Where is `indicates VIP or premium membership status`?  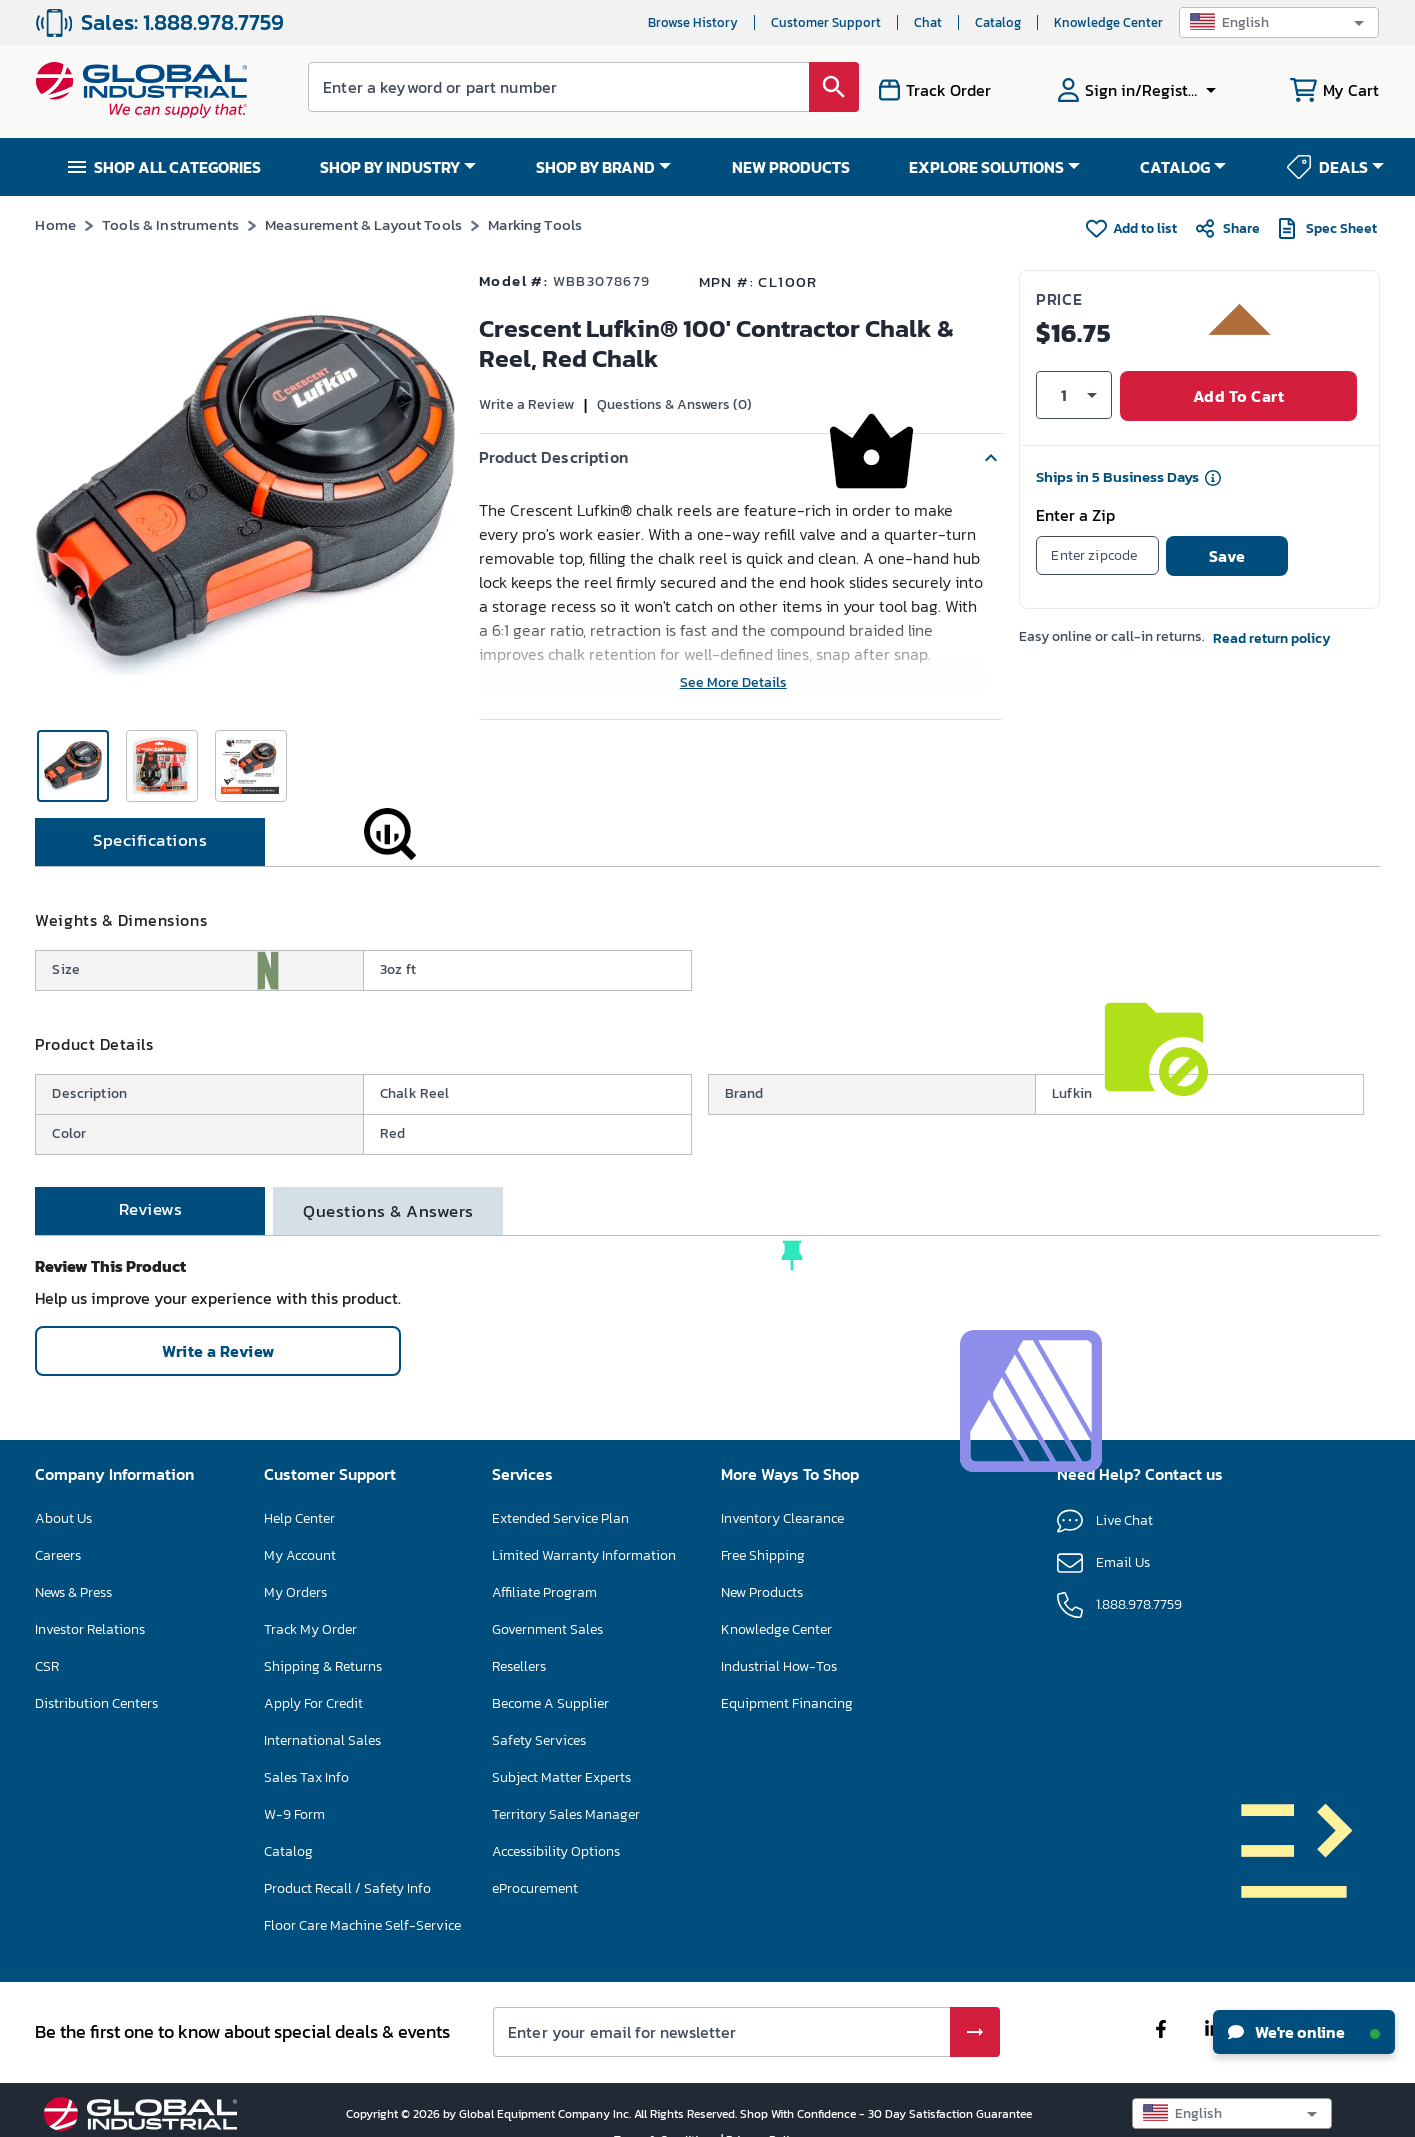
indicates VIP or premium membership status is located at coordinates (871, 453).